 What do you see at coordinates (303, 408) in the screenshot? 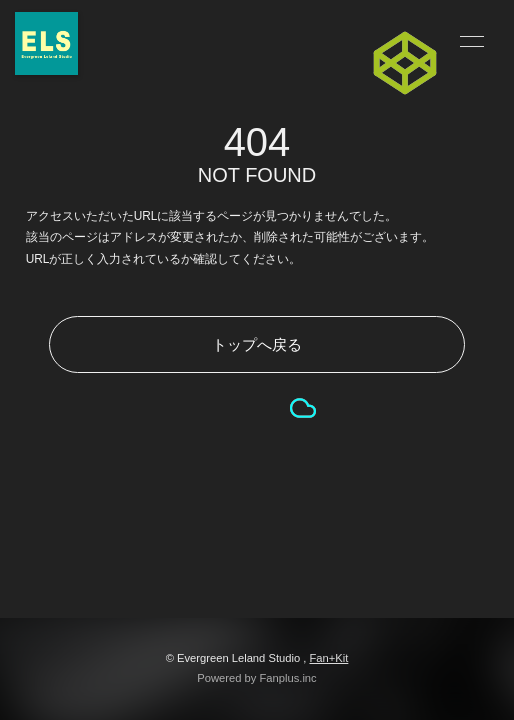
I see `access cloud storage` at bounding box center [303, 408].